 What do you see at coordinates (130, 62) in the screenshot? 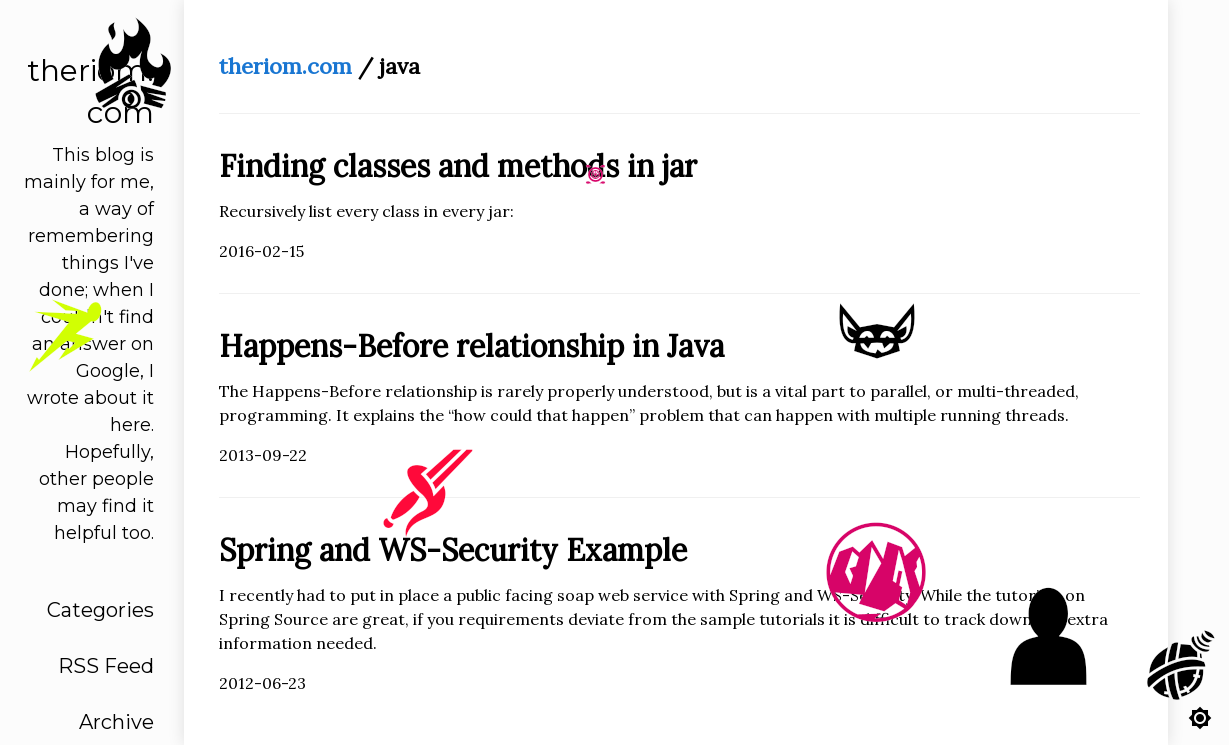
I see `access camping or outdoor activity features` at bounding box center [130, 62].